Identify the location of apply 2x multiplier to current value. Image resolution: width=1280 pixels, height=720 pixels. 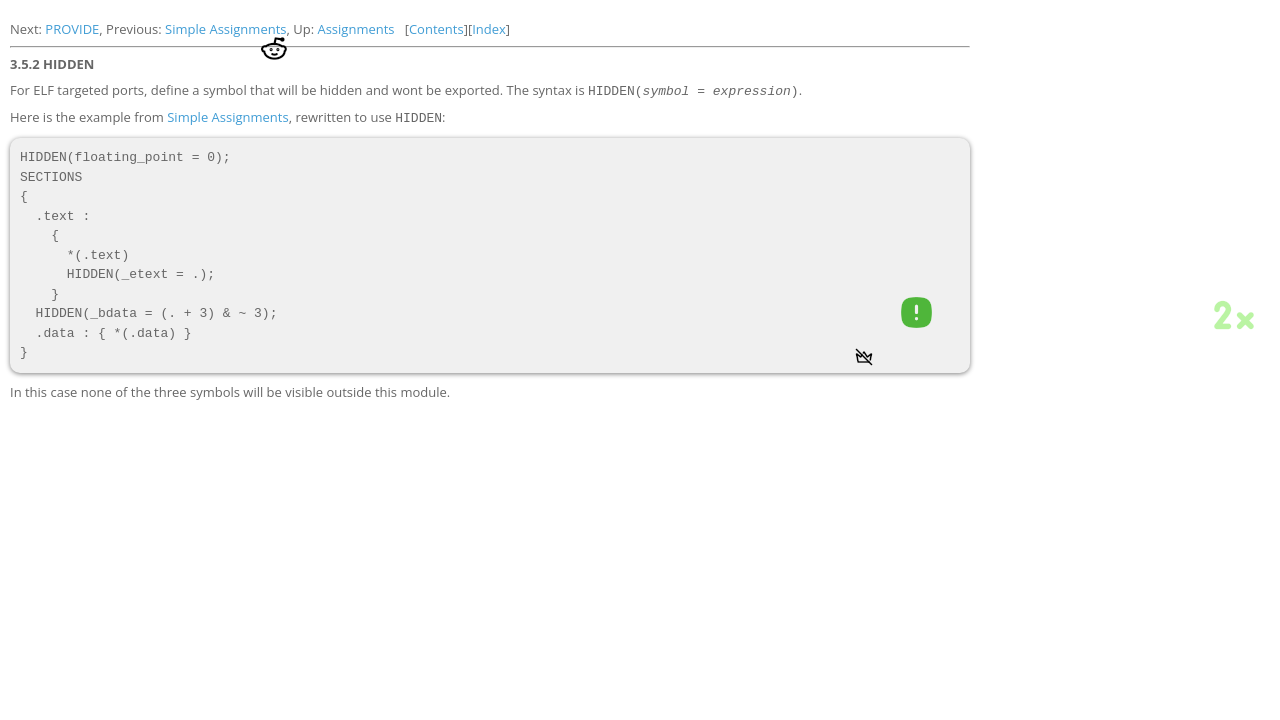
(1234, 315).